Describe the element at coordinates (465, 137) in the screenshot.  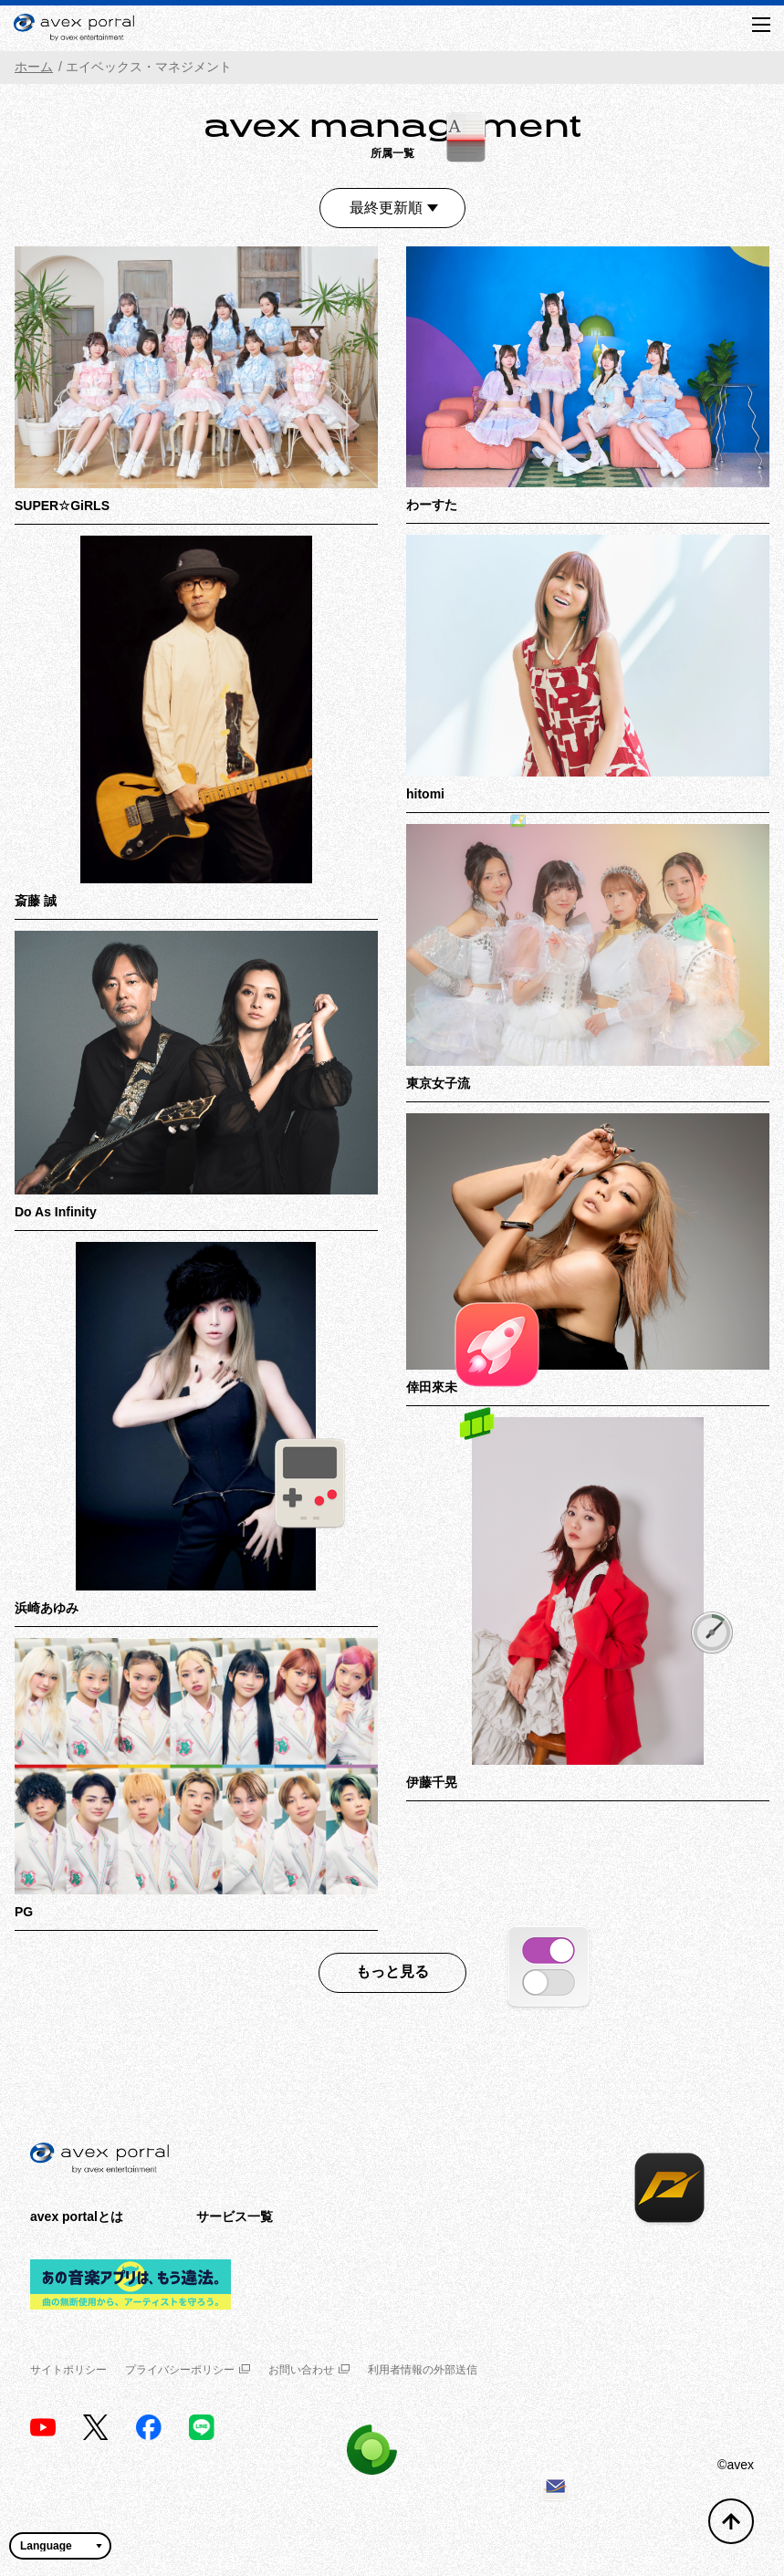
I see `open document scanner app` at that location.